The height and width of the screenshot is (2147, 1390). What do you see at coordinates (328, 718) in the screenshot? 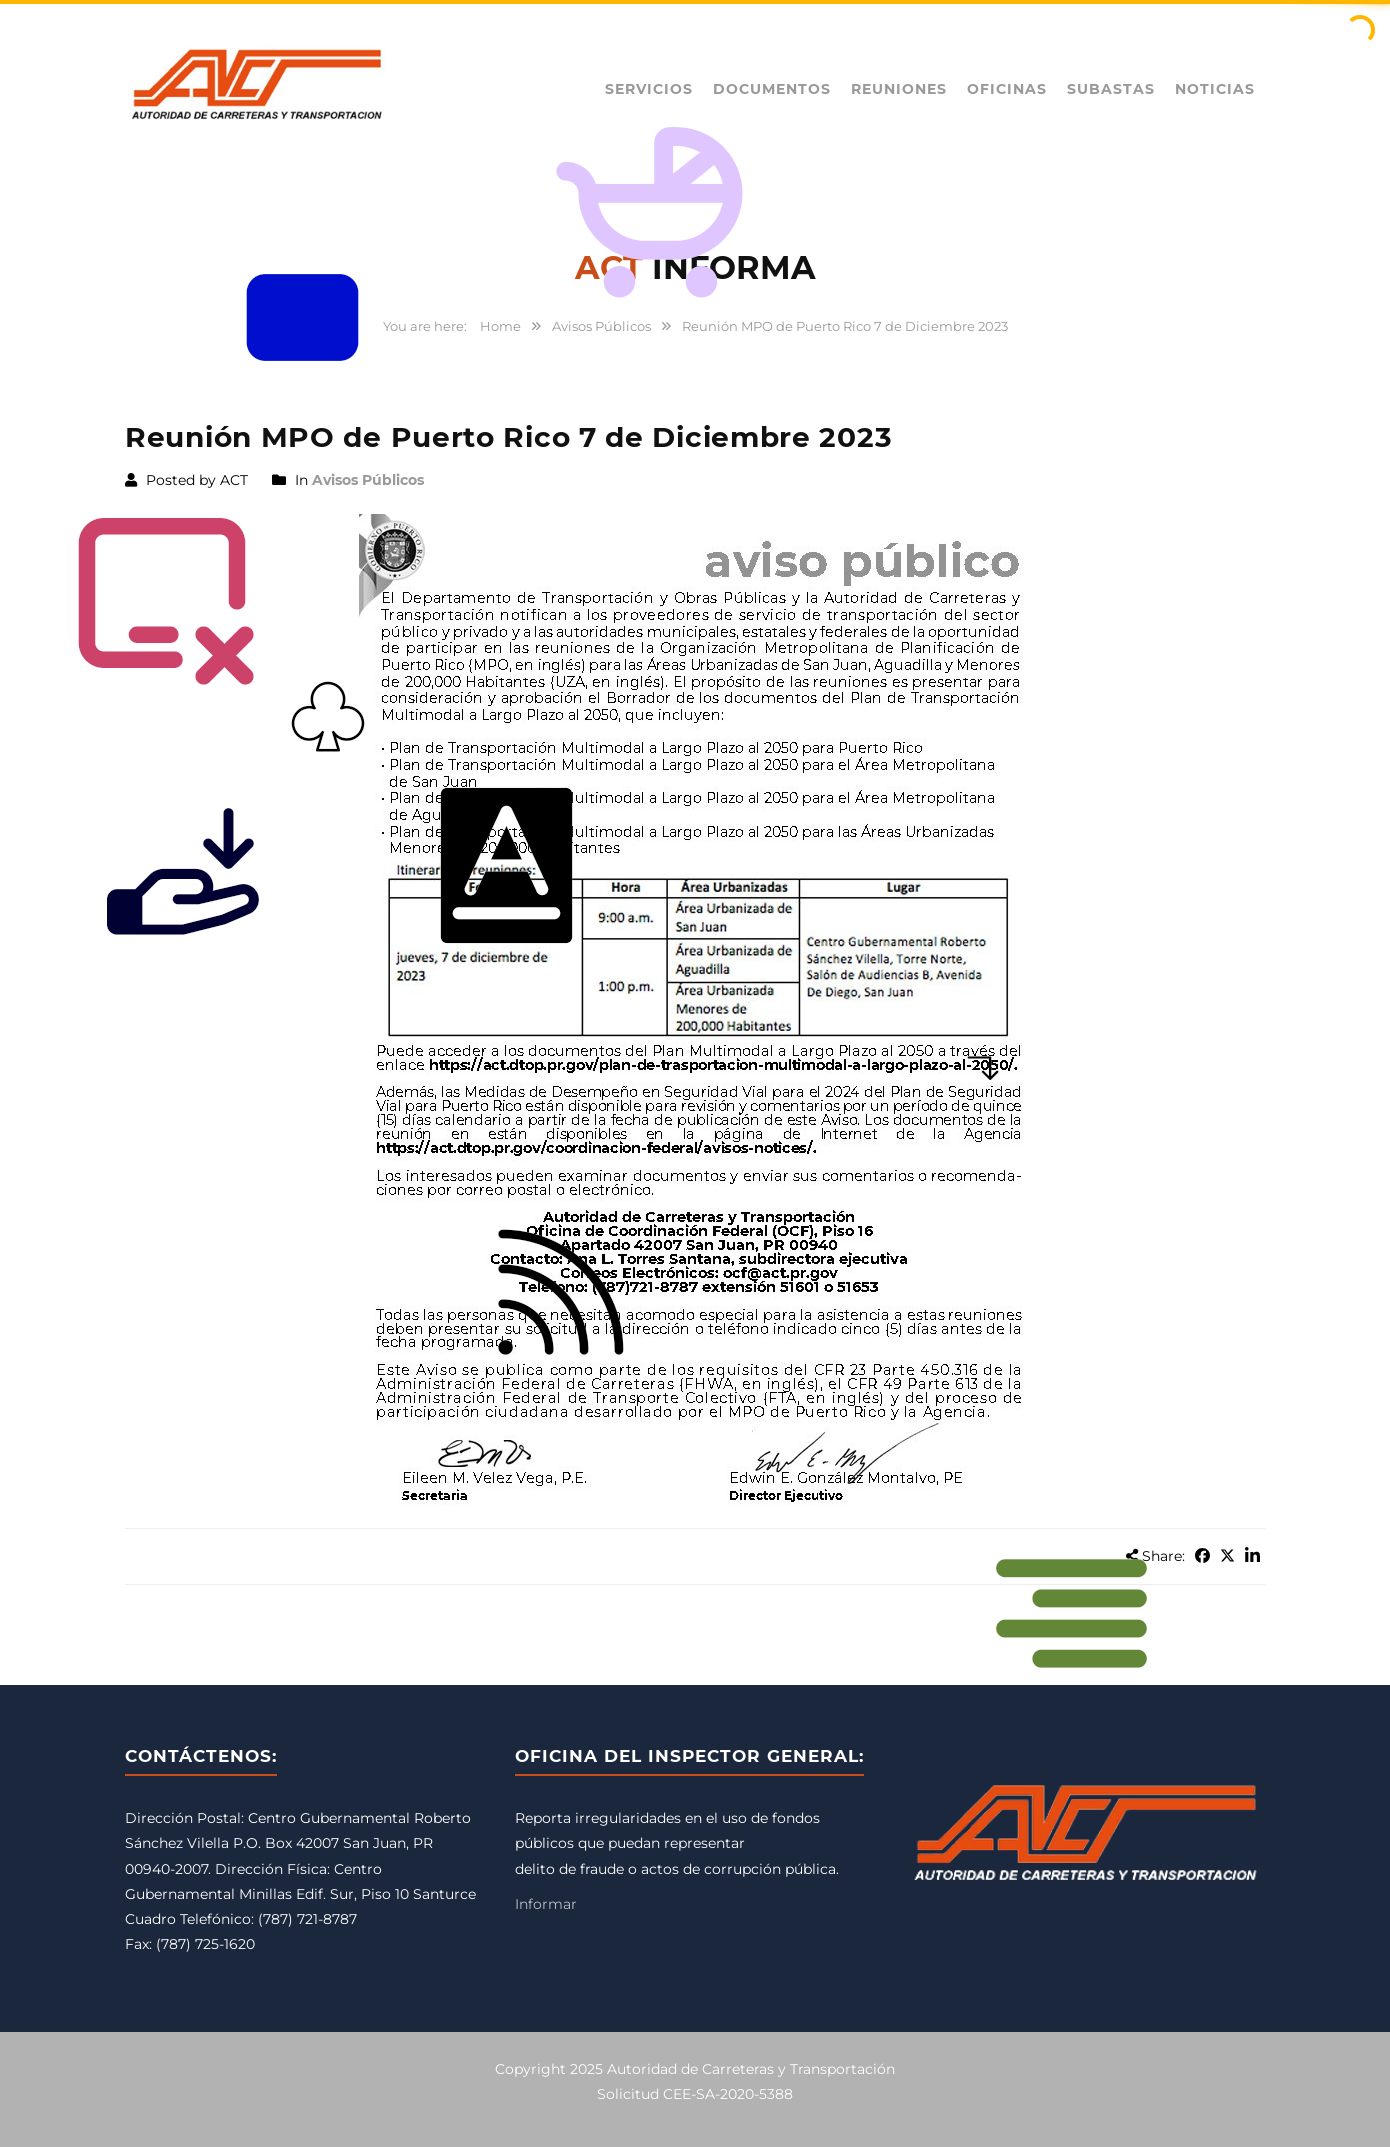
I see `club suit symbol for card games` at bounding box center [328, 718].